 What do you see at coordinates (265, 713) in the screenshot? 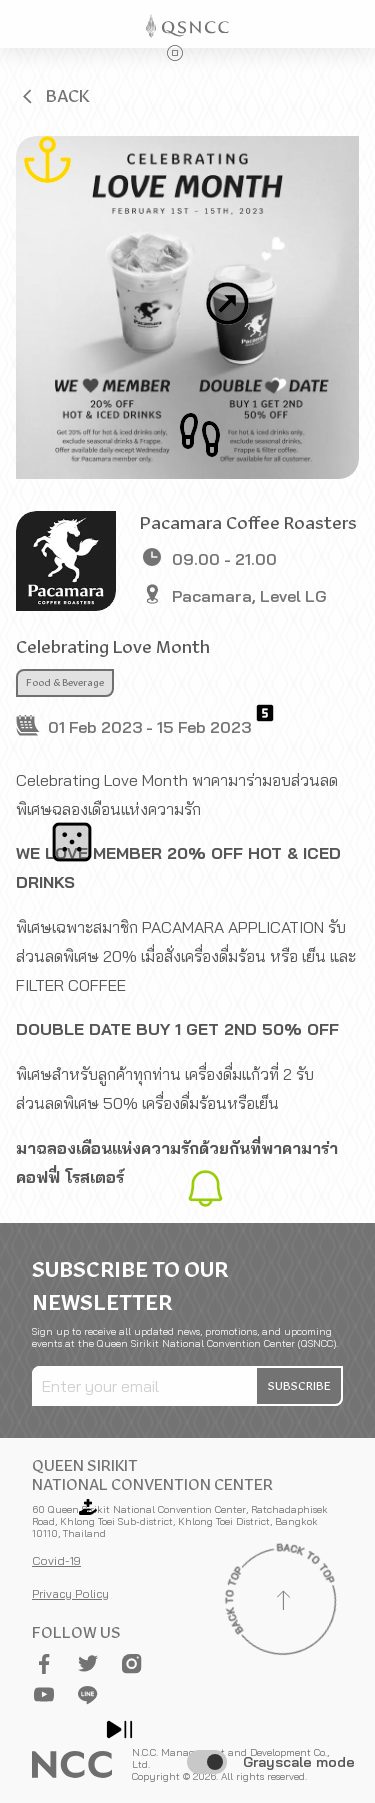
I see `select image filter or effect number 5` at bounding box center [265, 713].